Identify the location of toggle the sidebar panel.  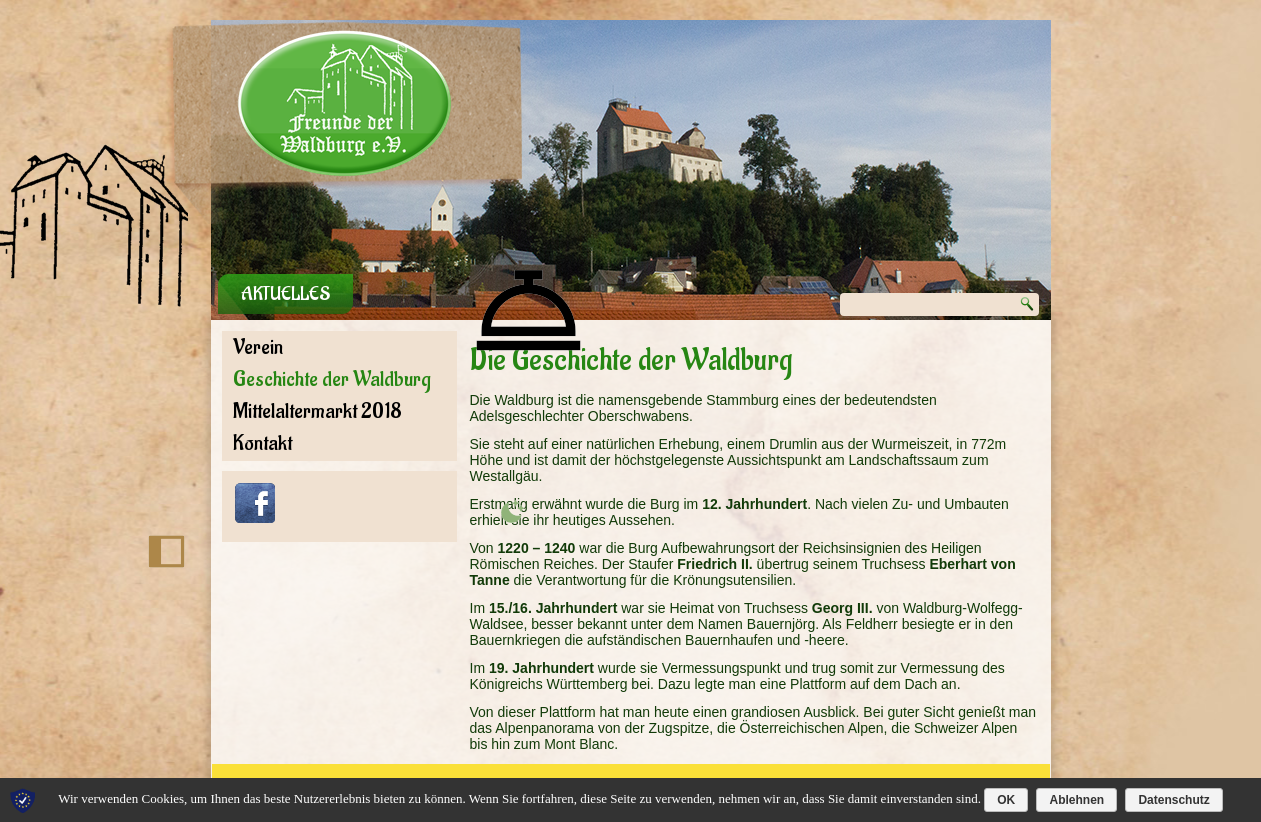
(166, 551).